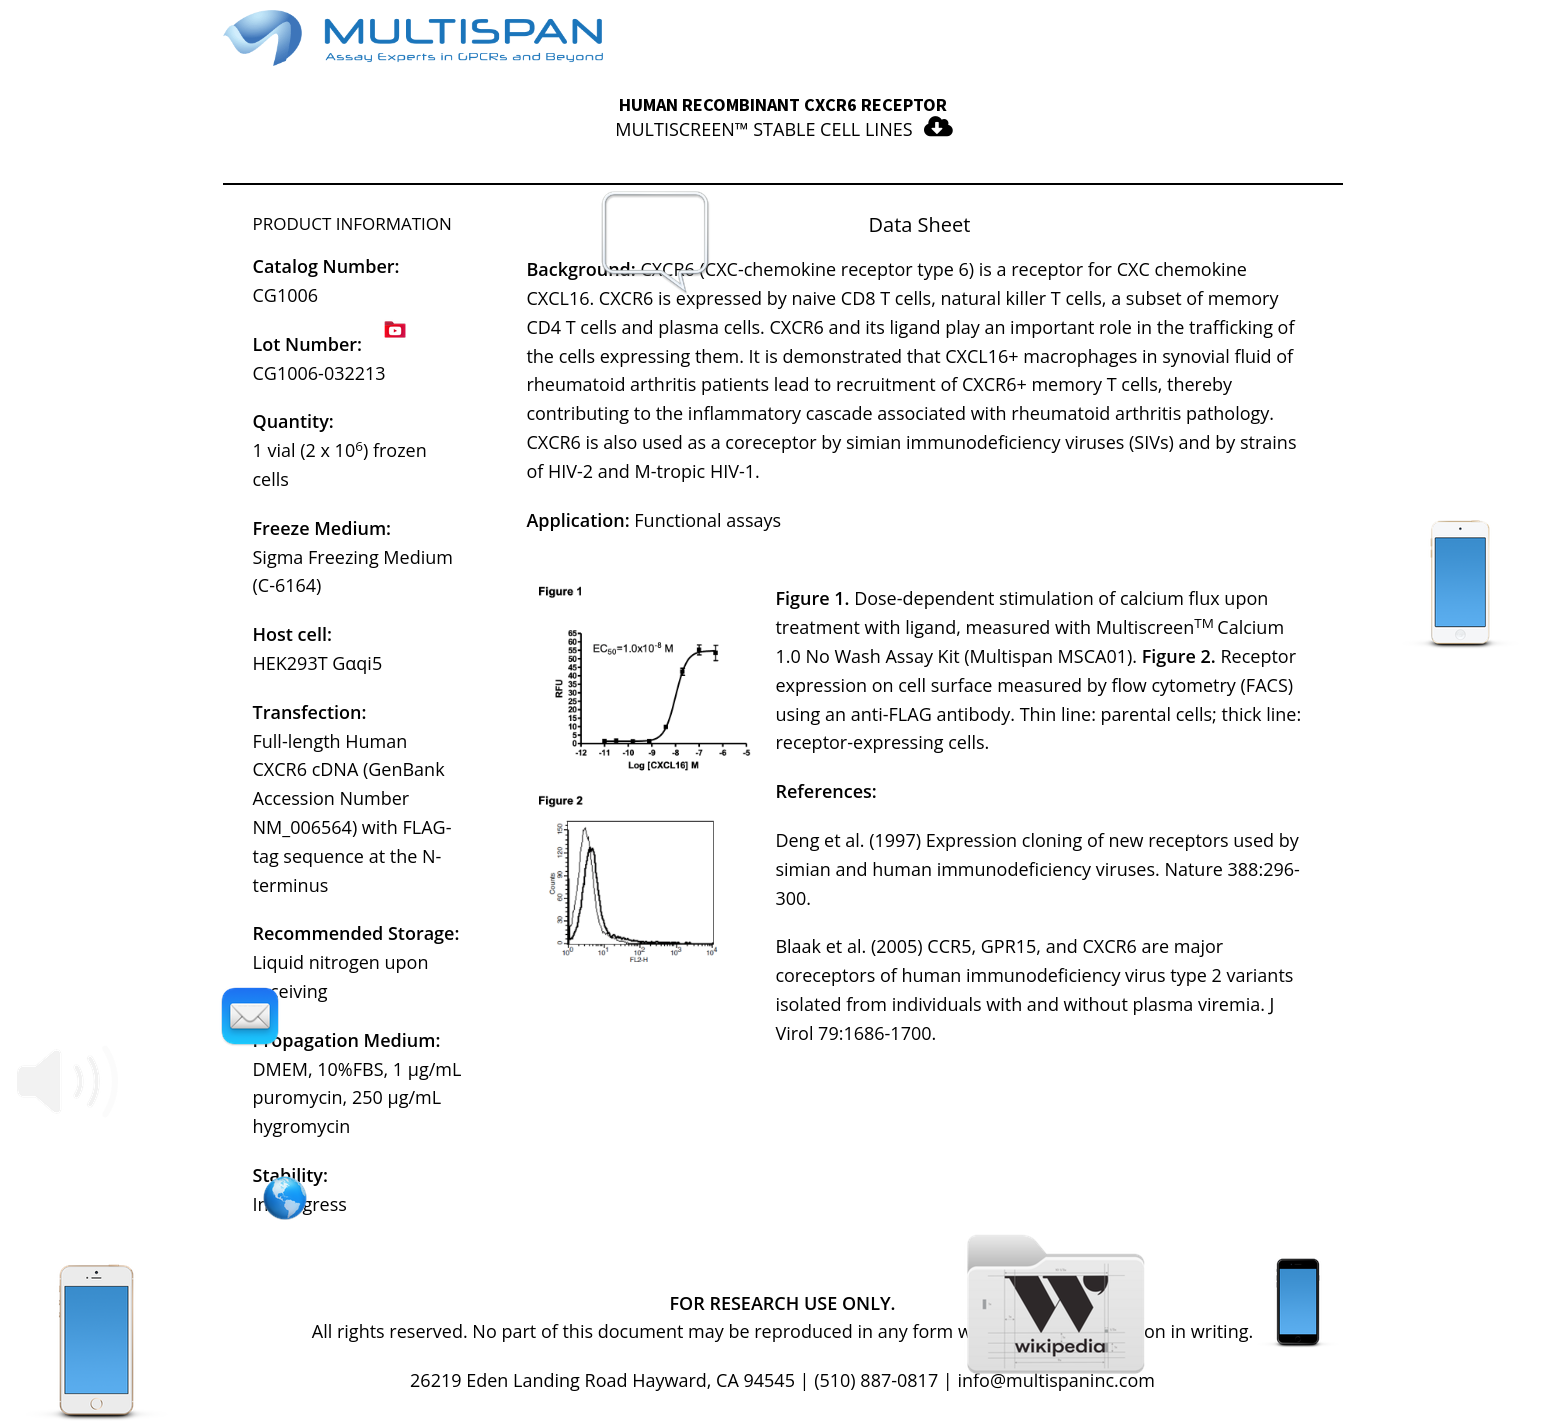  Describe the element at coordinates (250, 1016) in the screenshot. I see `open the mail app` at that location.